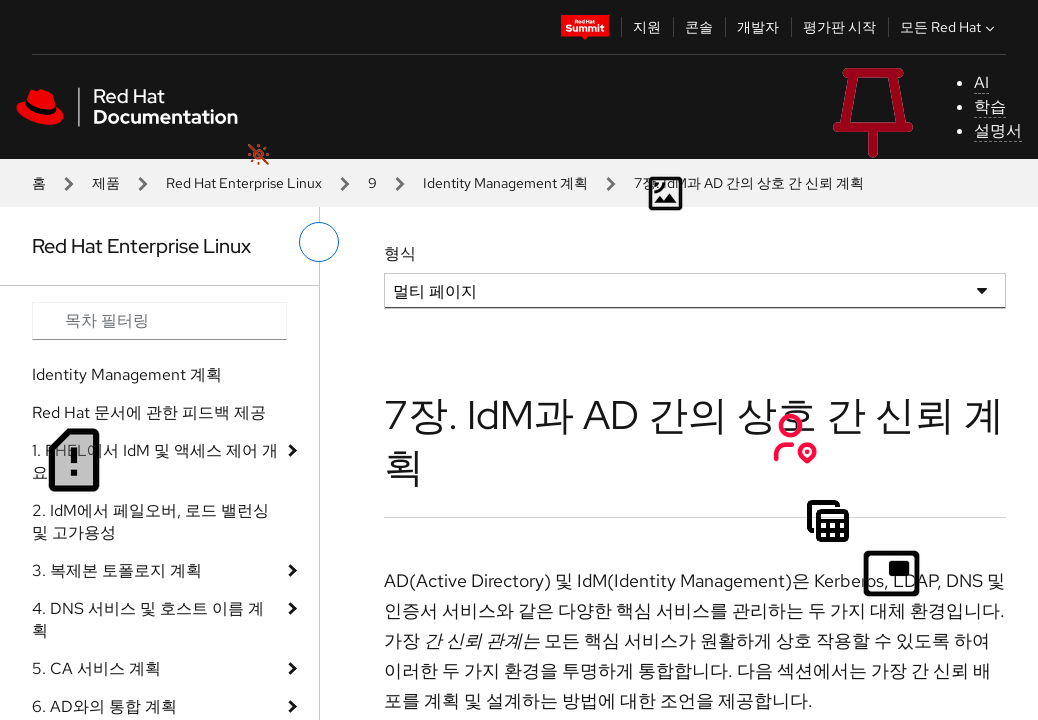  What do you see at coordinates (74, 460) in the screenshot?
I see `sd card storage warning or error` at bounding box center [74, 460].